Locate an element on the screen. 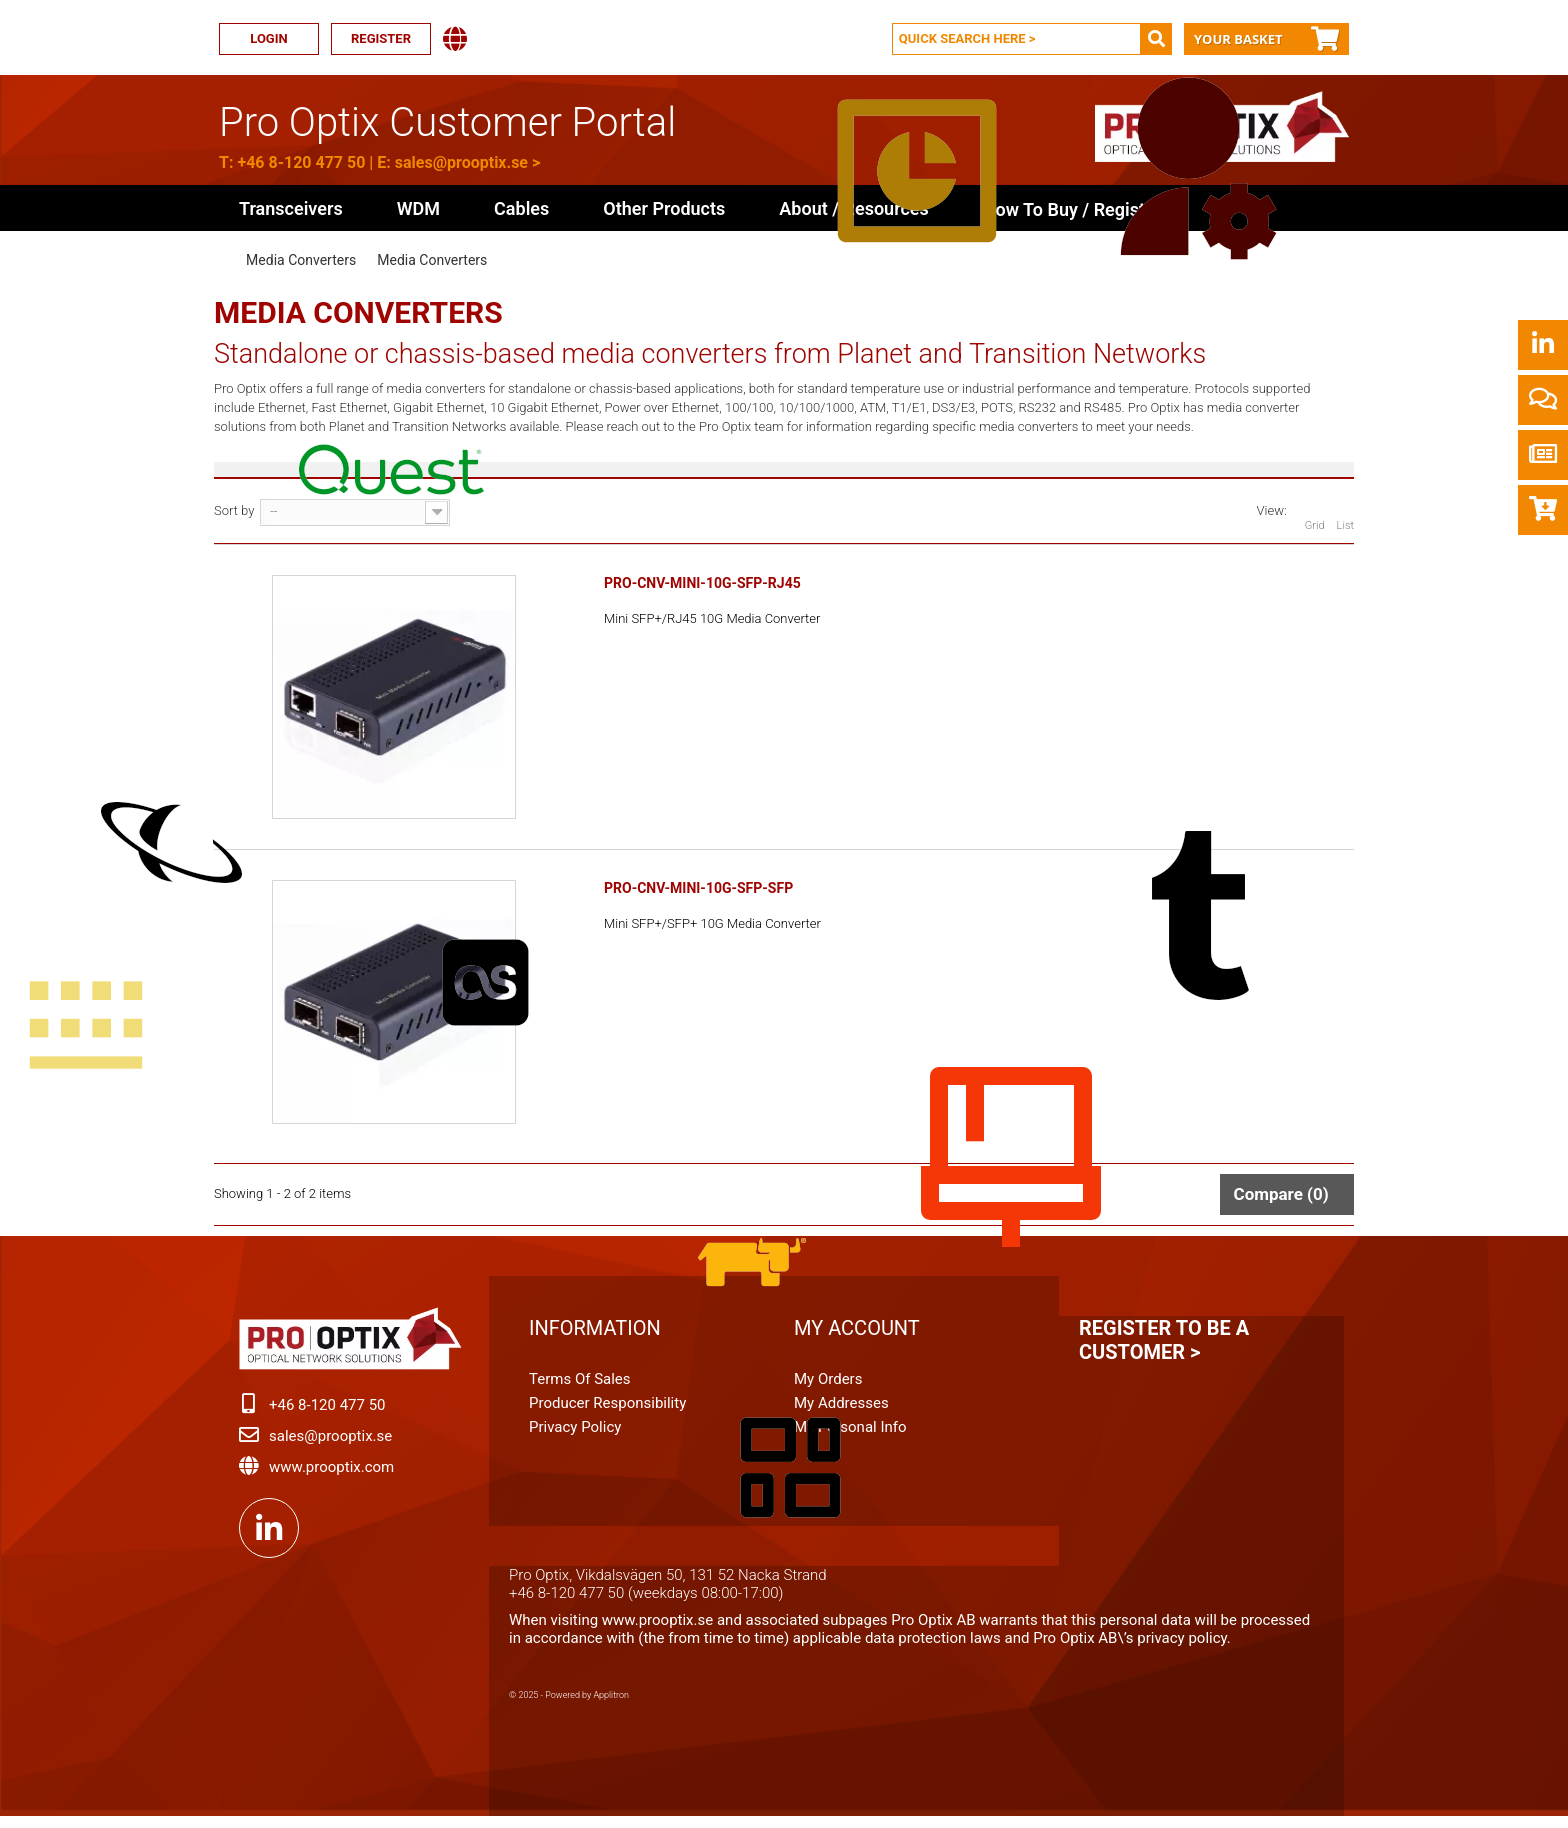  access user account settings is located at coordinates (1188, 170).